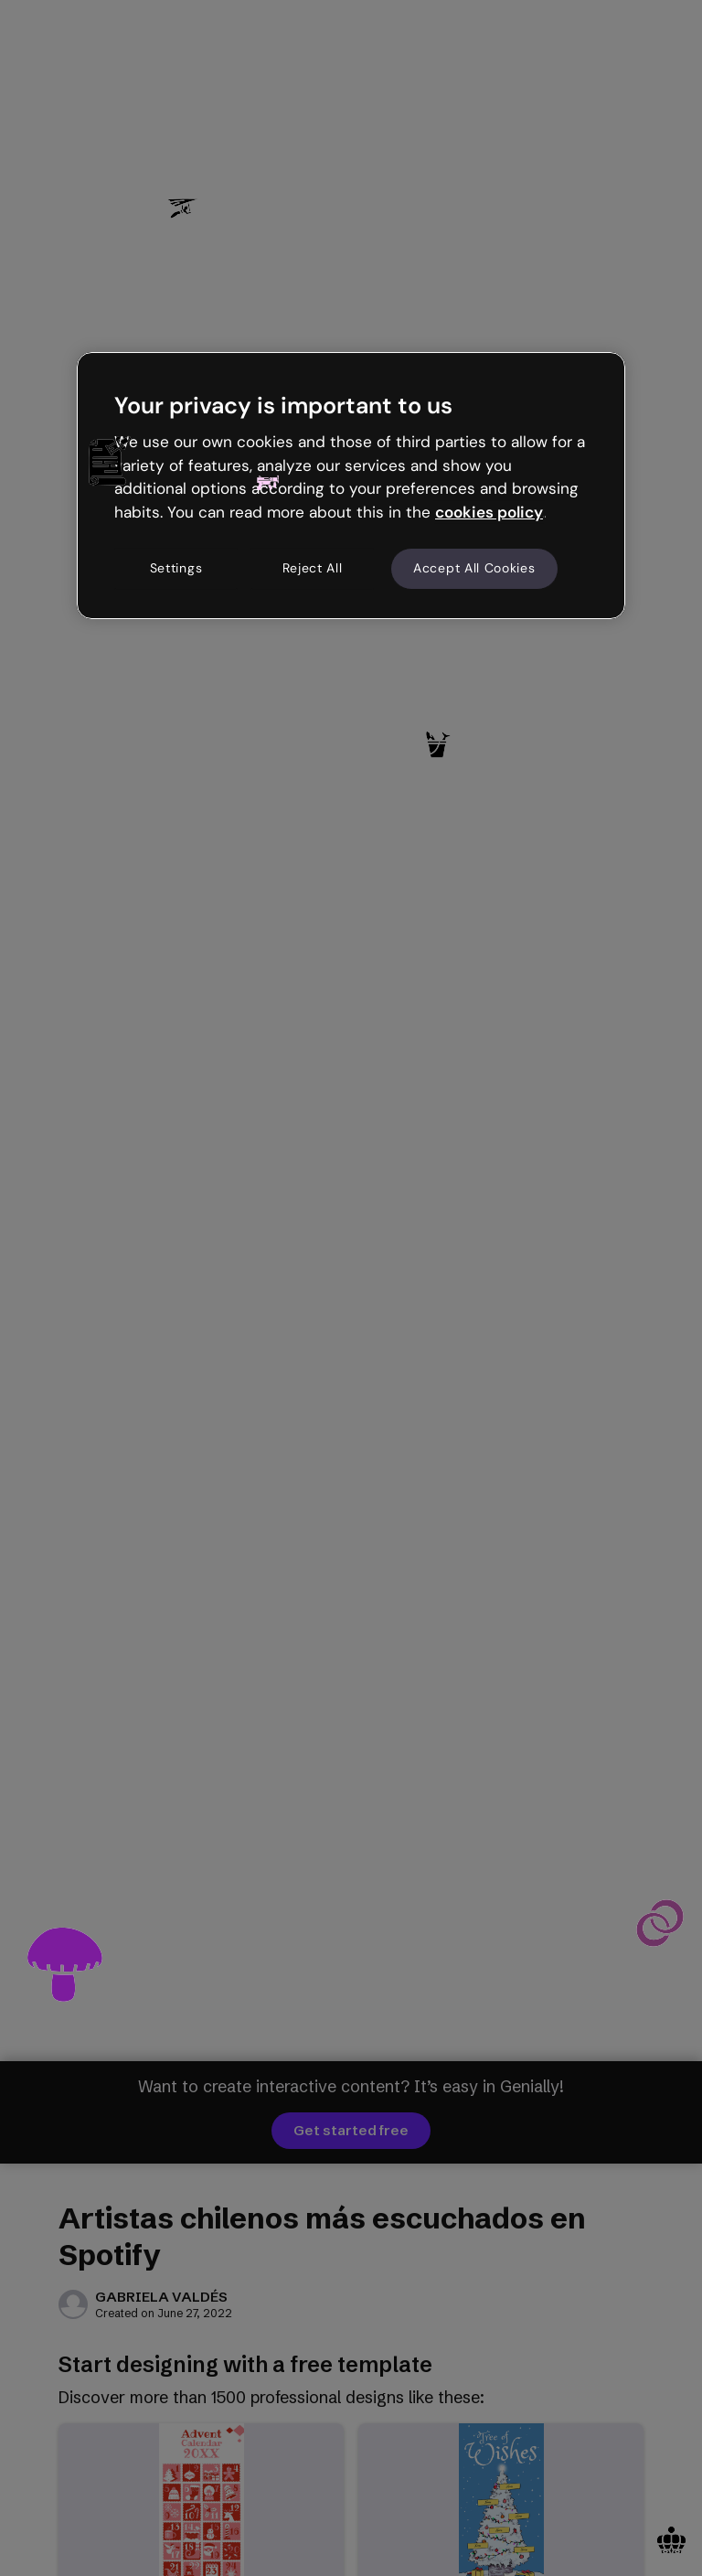 This screenshot has width=702, height=2576. What do you see at coordinates (268, 483) in the screenshot?
I see `select the MP5K submachine gun` at bounding box center [268, 483].